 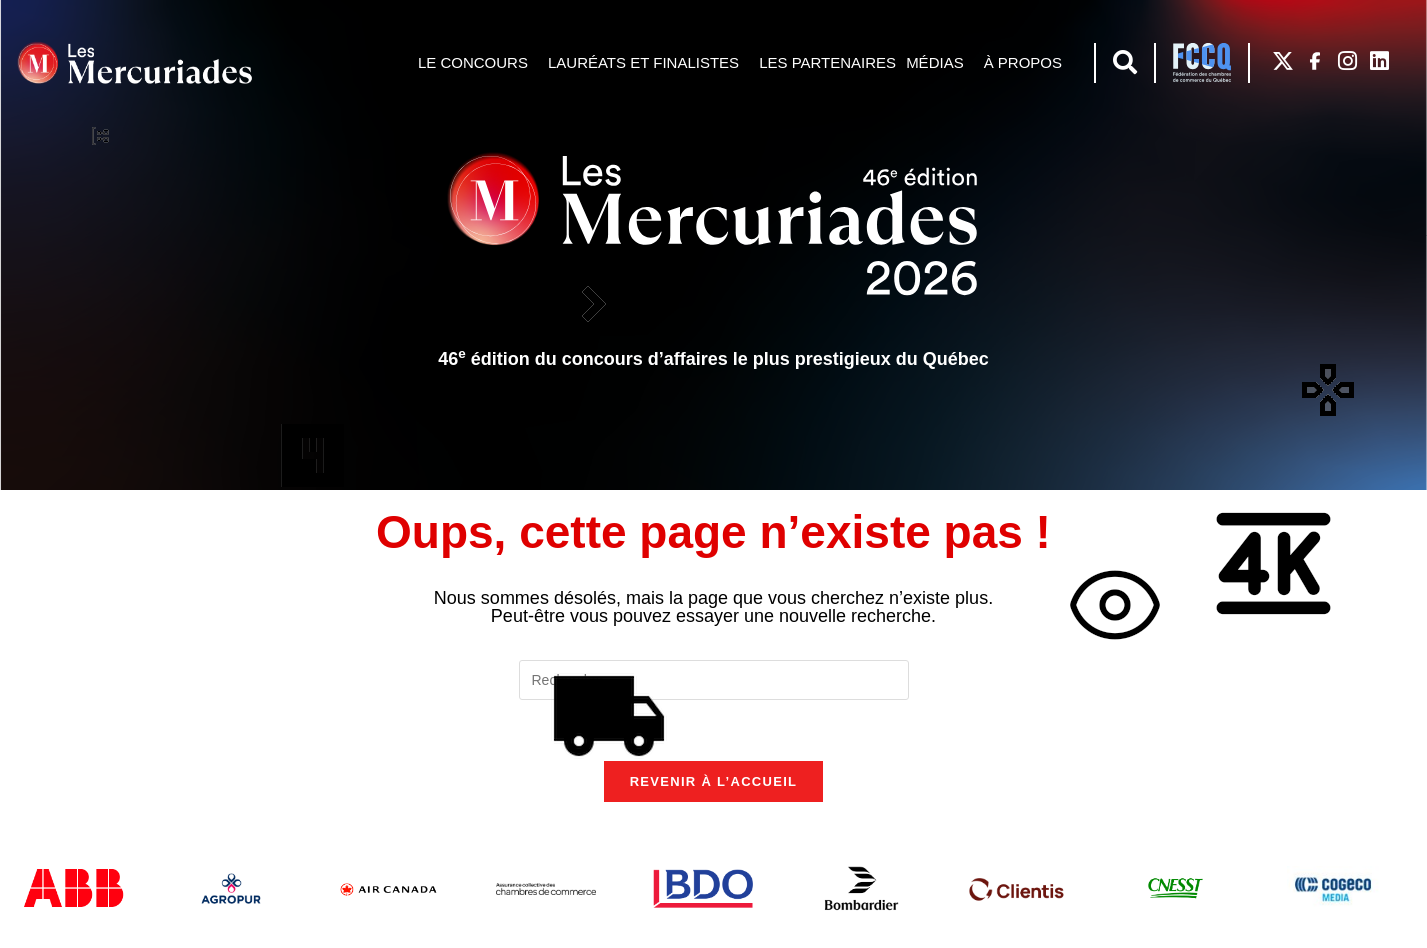 I want to click on track your delivery status, so click(x=609, y=716).